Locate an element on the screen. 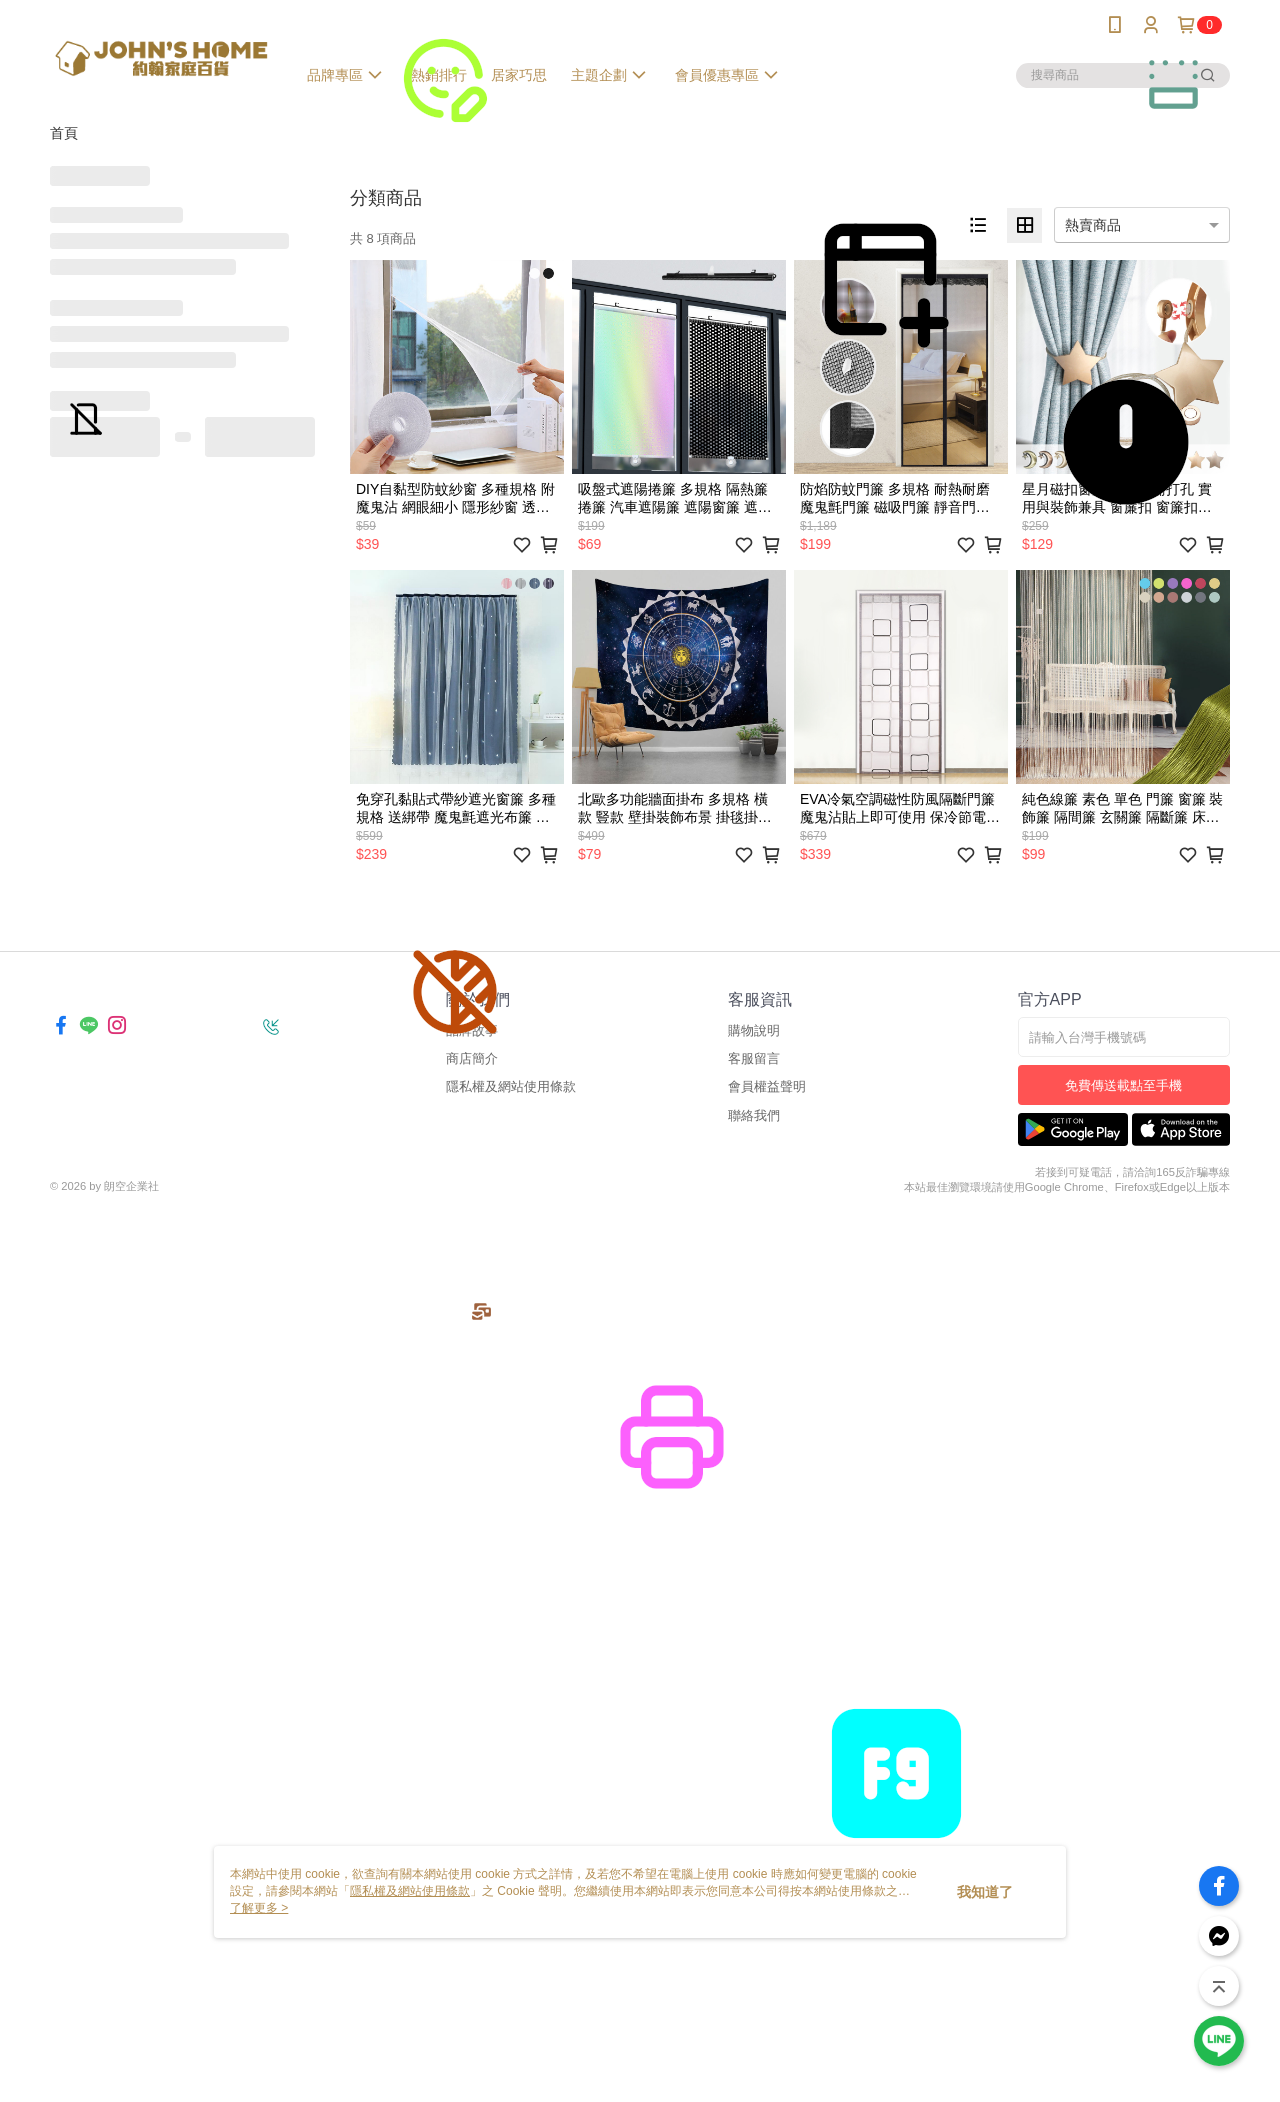 The width and height of the screenshot is (1280, 2102). keyboard shortcut indicator for F9 function key is located at coordinates (896, 1773).